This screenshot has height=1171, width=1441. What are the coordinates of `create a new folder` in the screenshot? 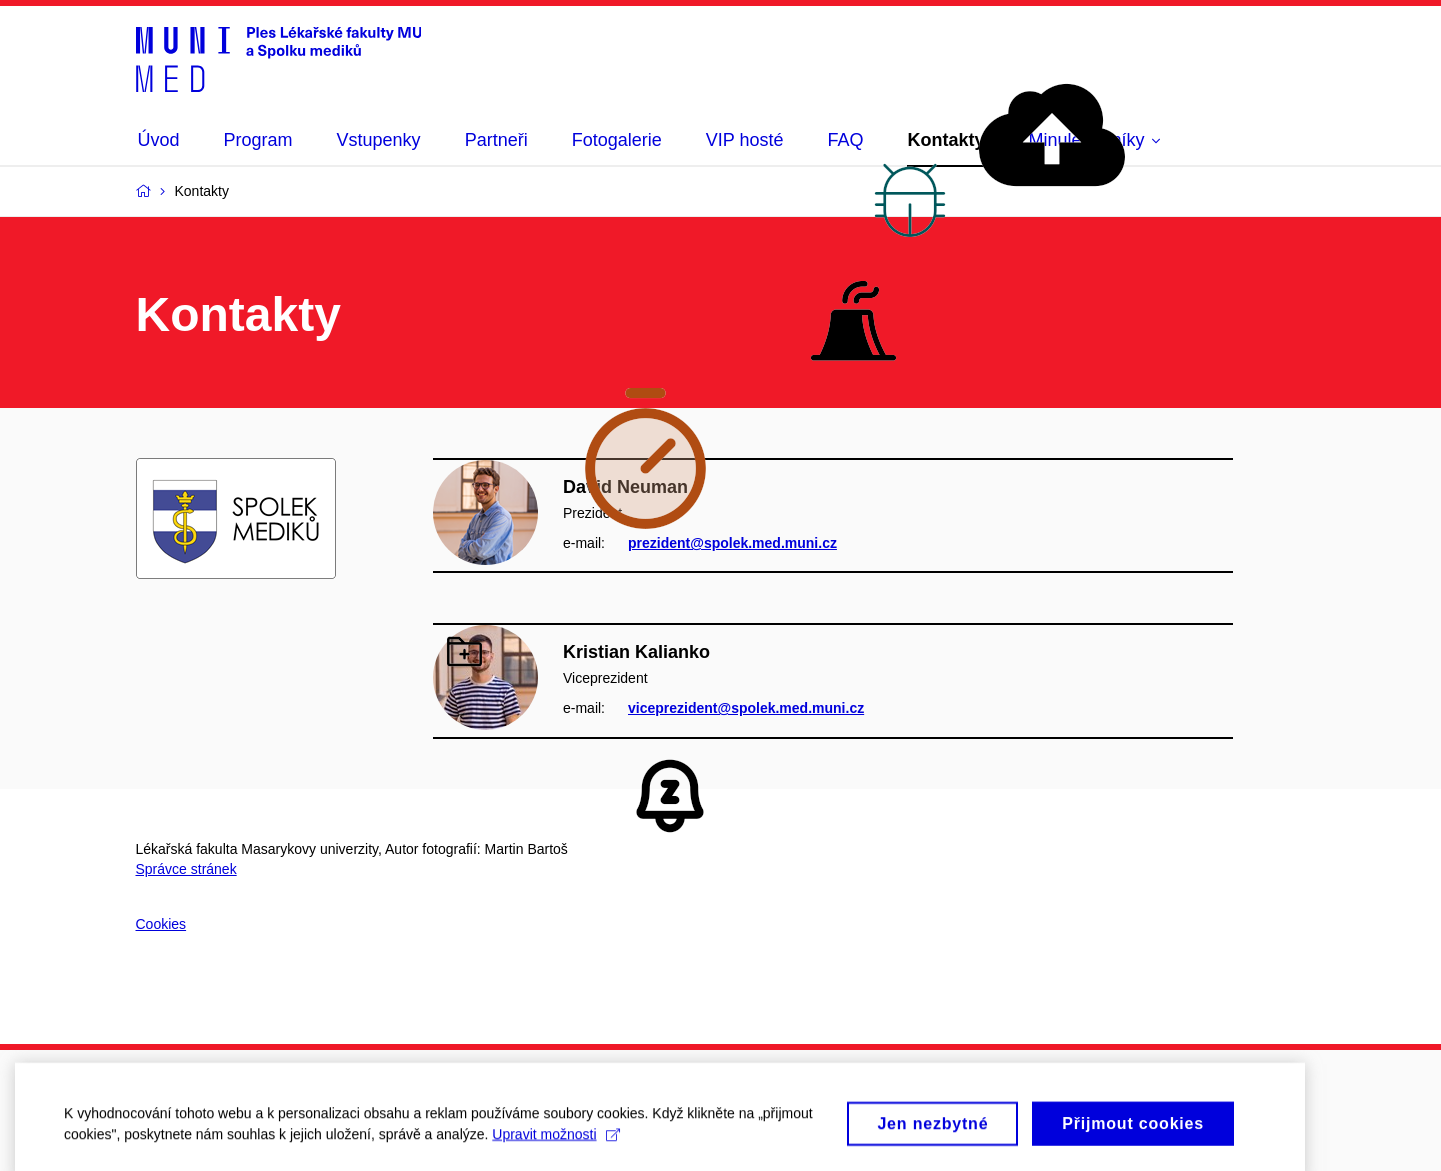 It's located at (464, 651).